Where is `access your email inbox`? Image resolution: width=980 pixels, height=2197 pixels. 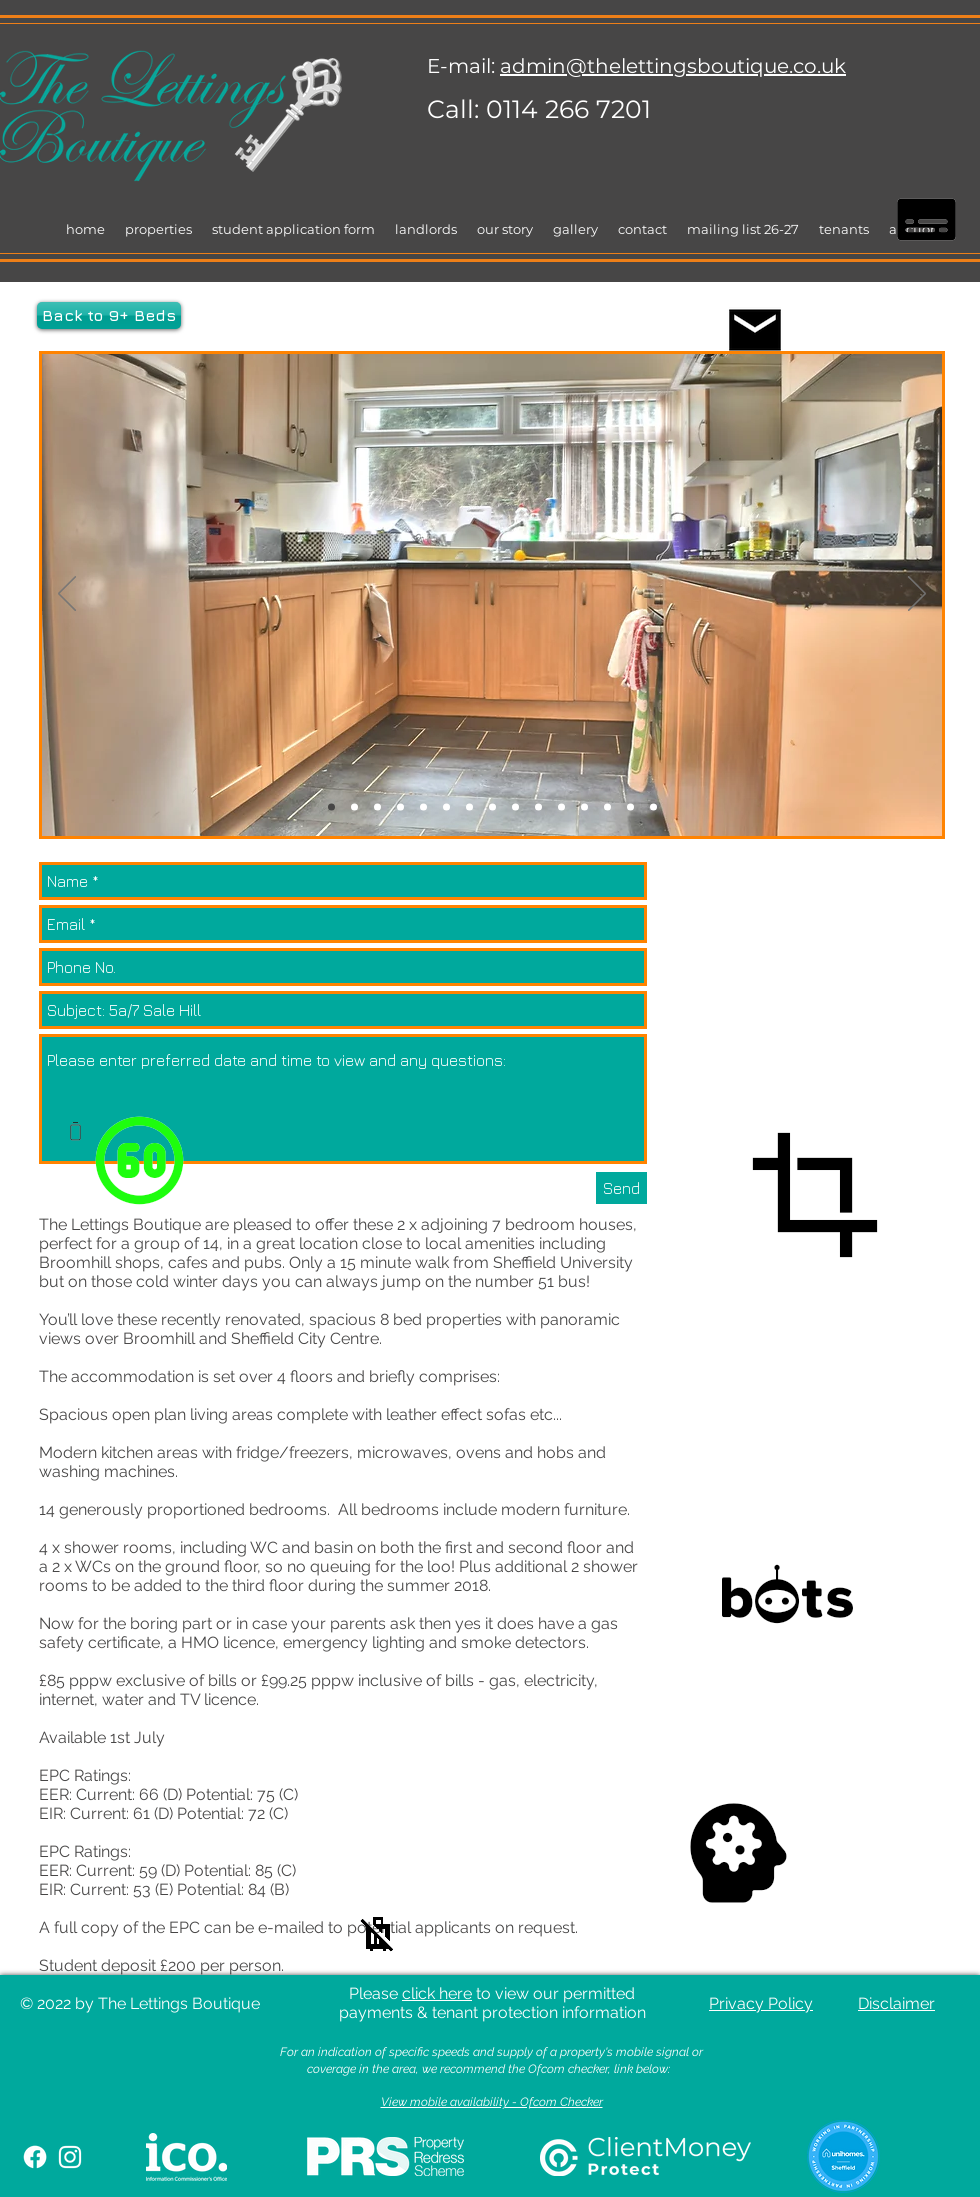 access your email inbox is located at coordinates (755, 330).